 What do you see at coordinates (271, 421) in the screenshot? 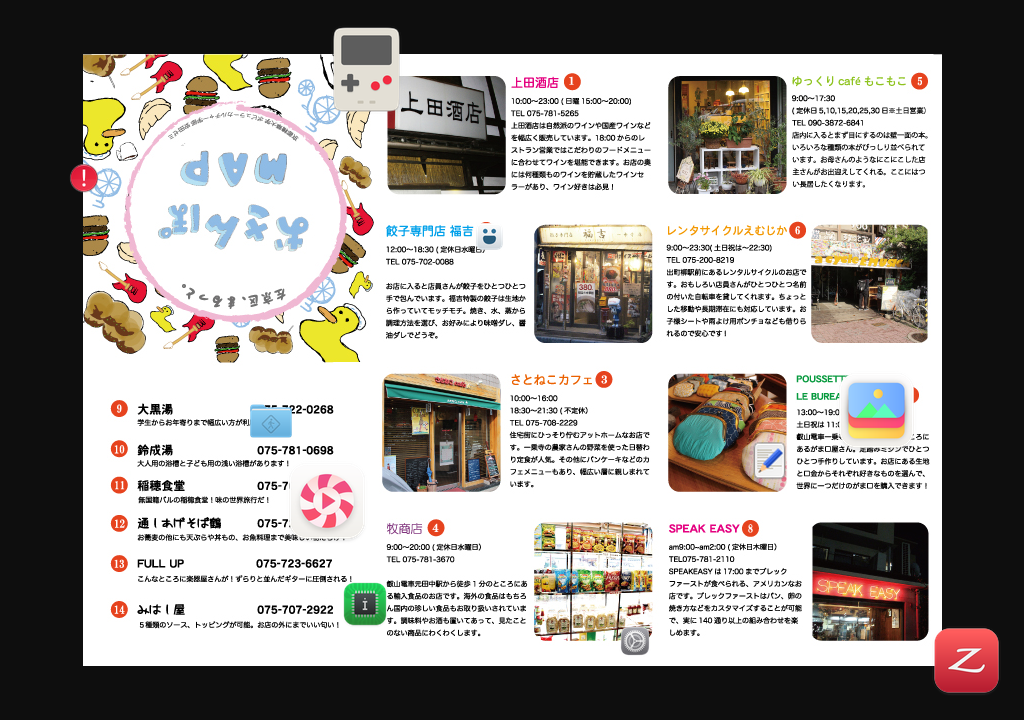
I see `access your public folder` at bounding box center [271, 421].